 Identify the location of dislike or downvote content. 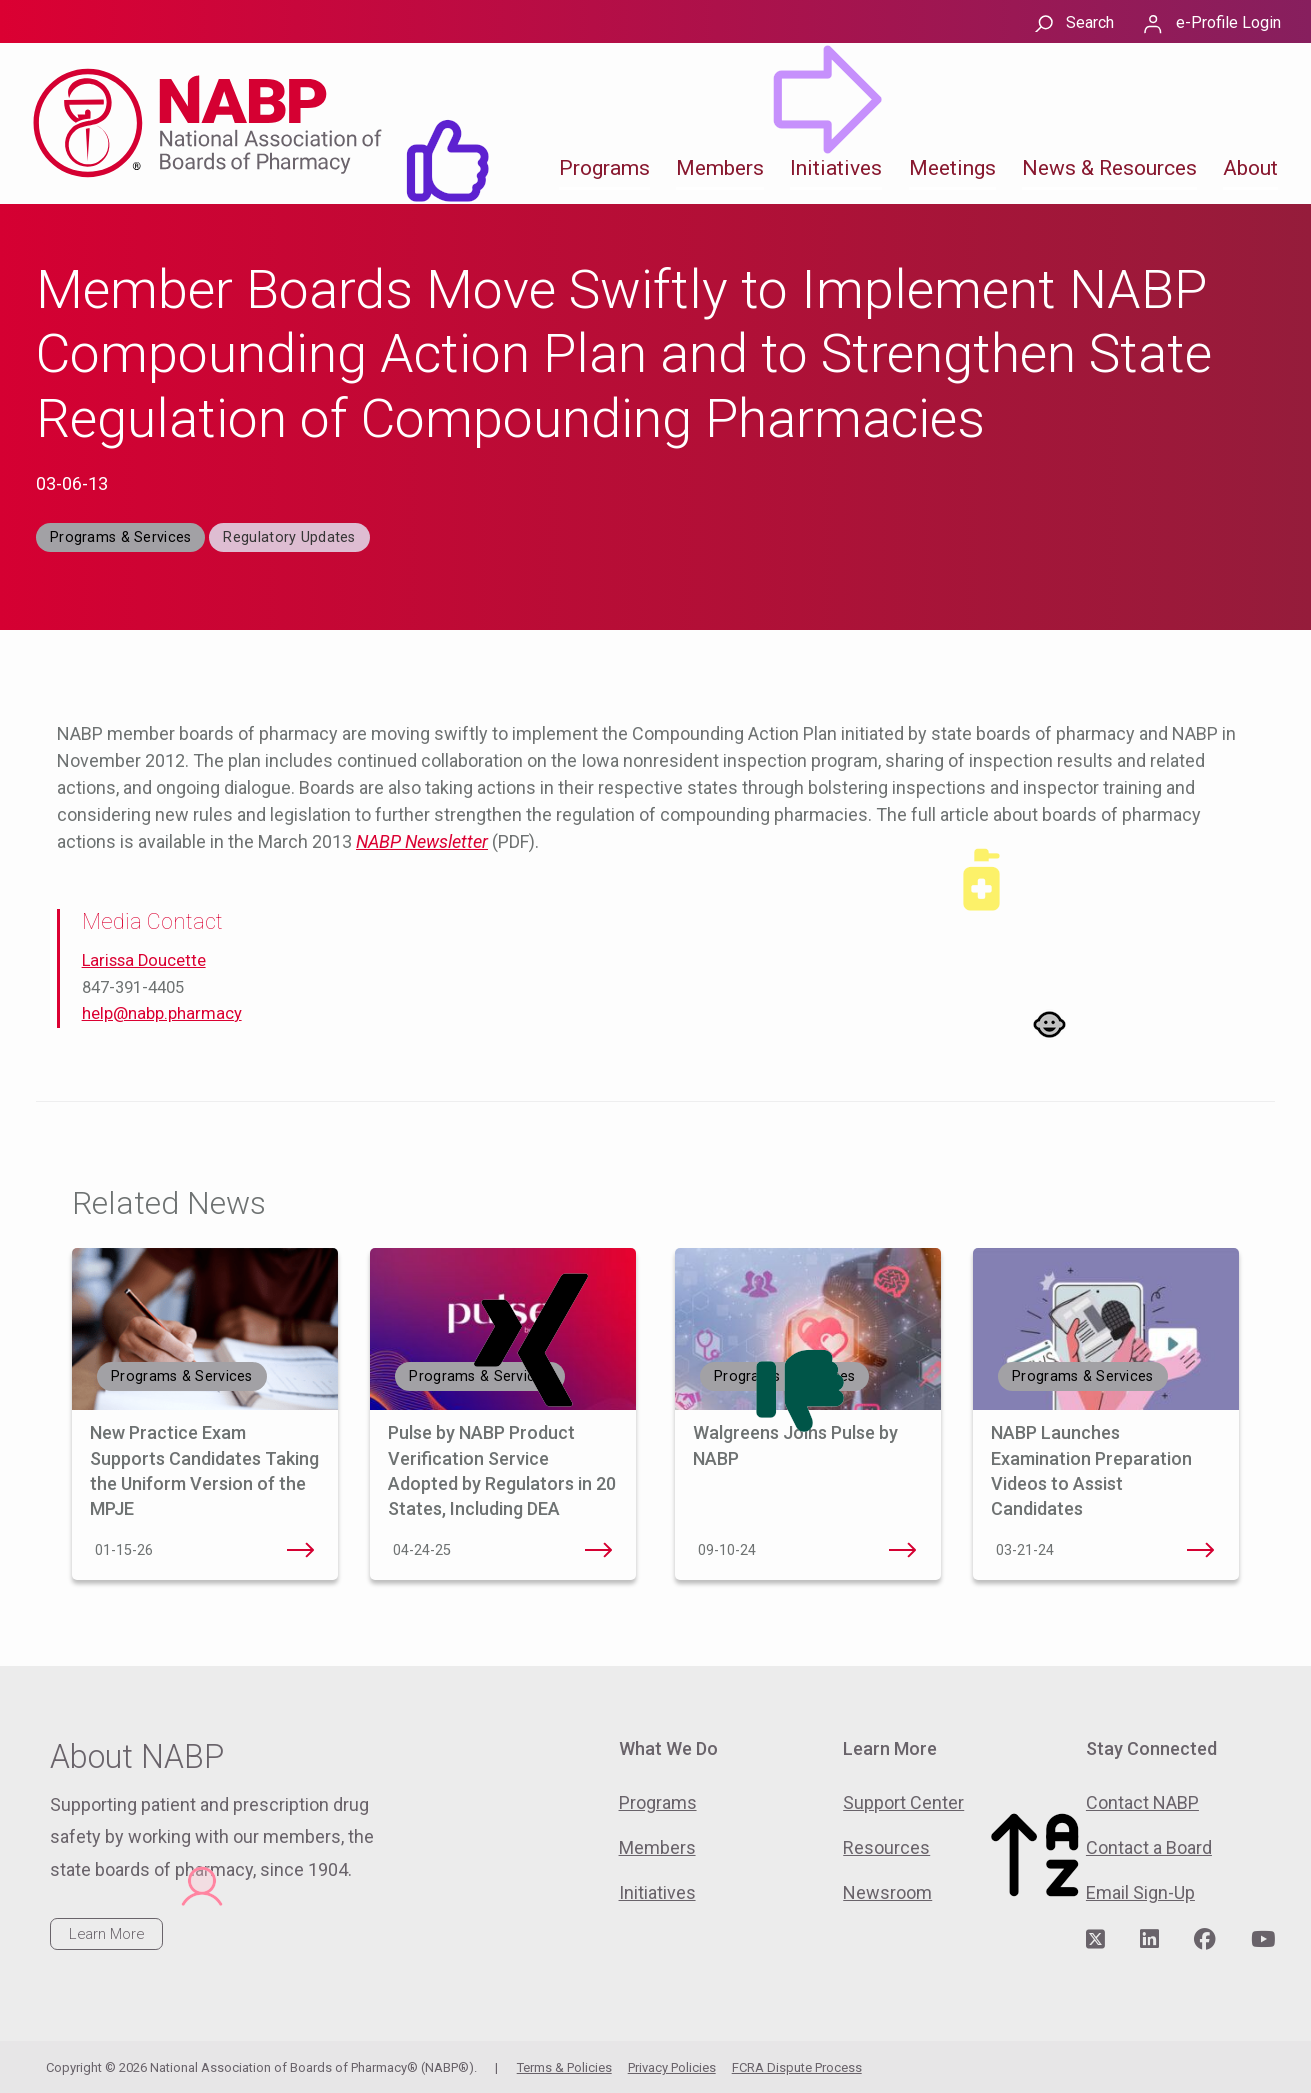
(801, 1389).